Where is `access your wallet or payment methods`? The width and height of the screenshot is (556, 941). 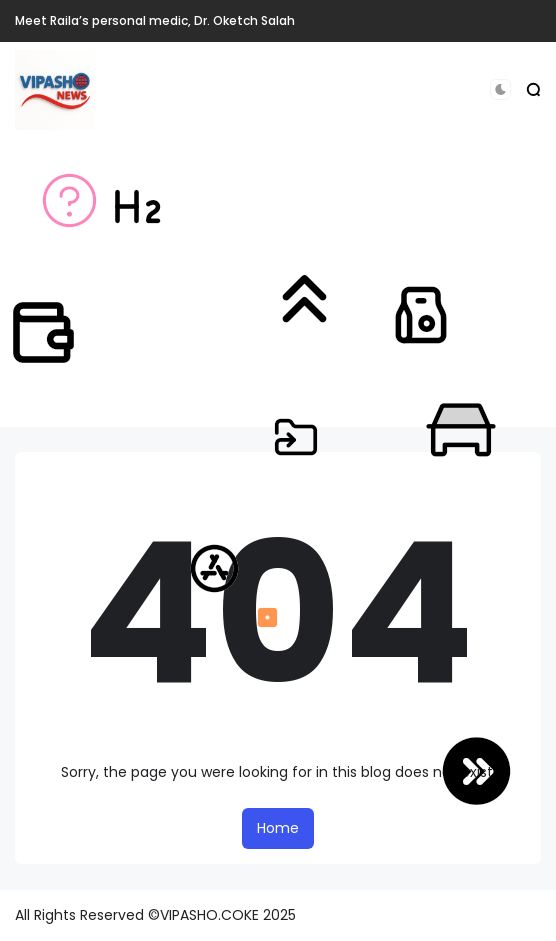
access your wallet or payment methods is located at coordinates (43, 332).